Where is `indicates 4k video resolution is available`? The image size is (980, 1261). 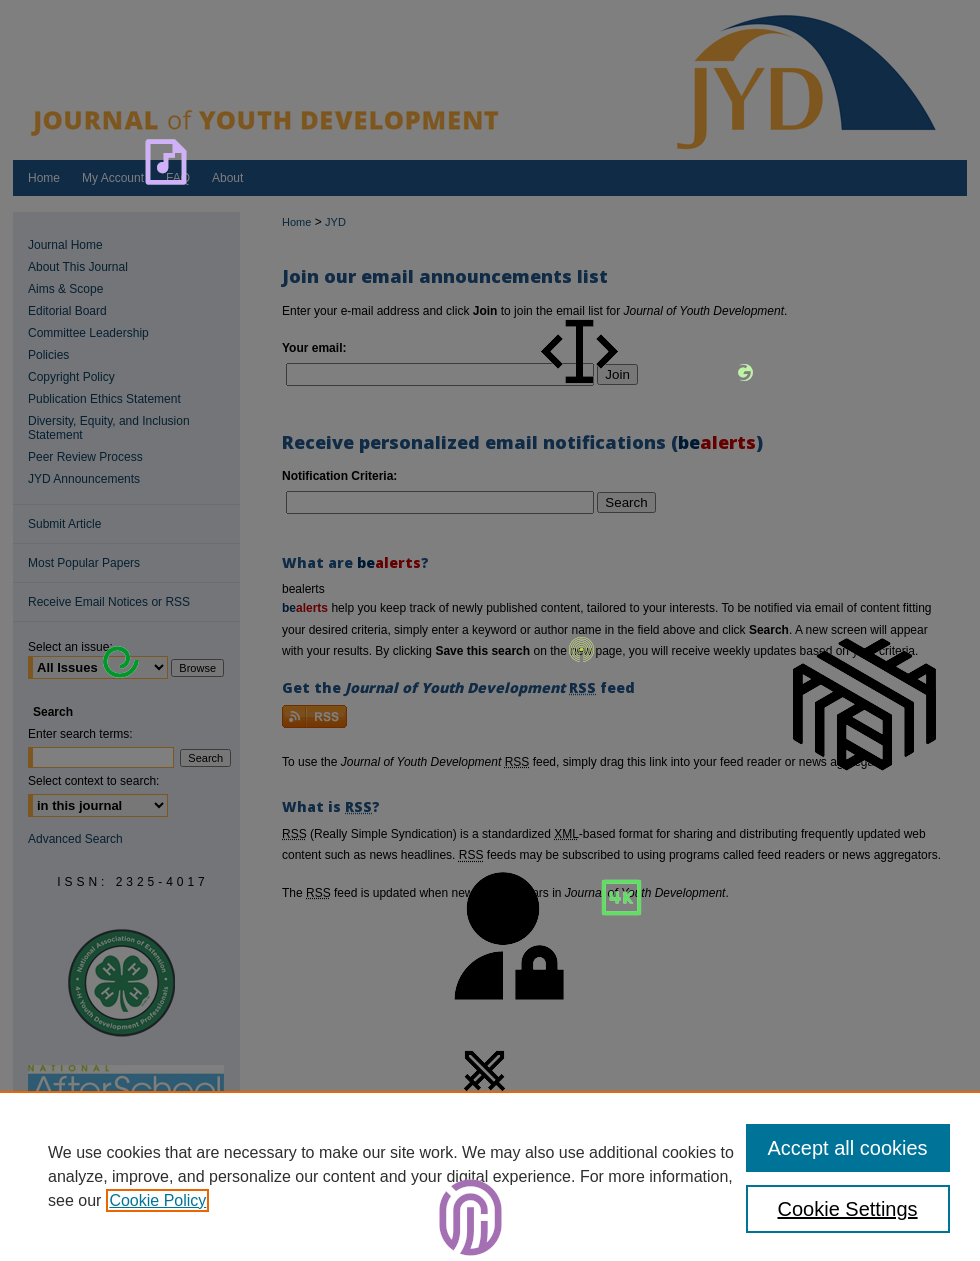
indicates 4k video resolution is available is located at coordinates (621, 897).